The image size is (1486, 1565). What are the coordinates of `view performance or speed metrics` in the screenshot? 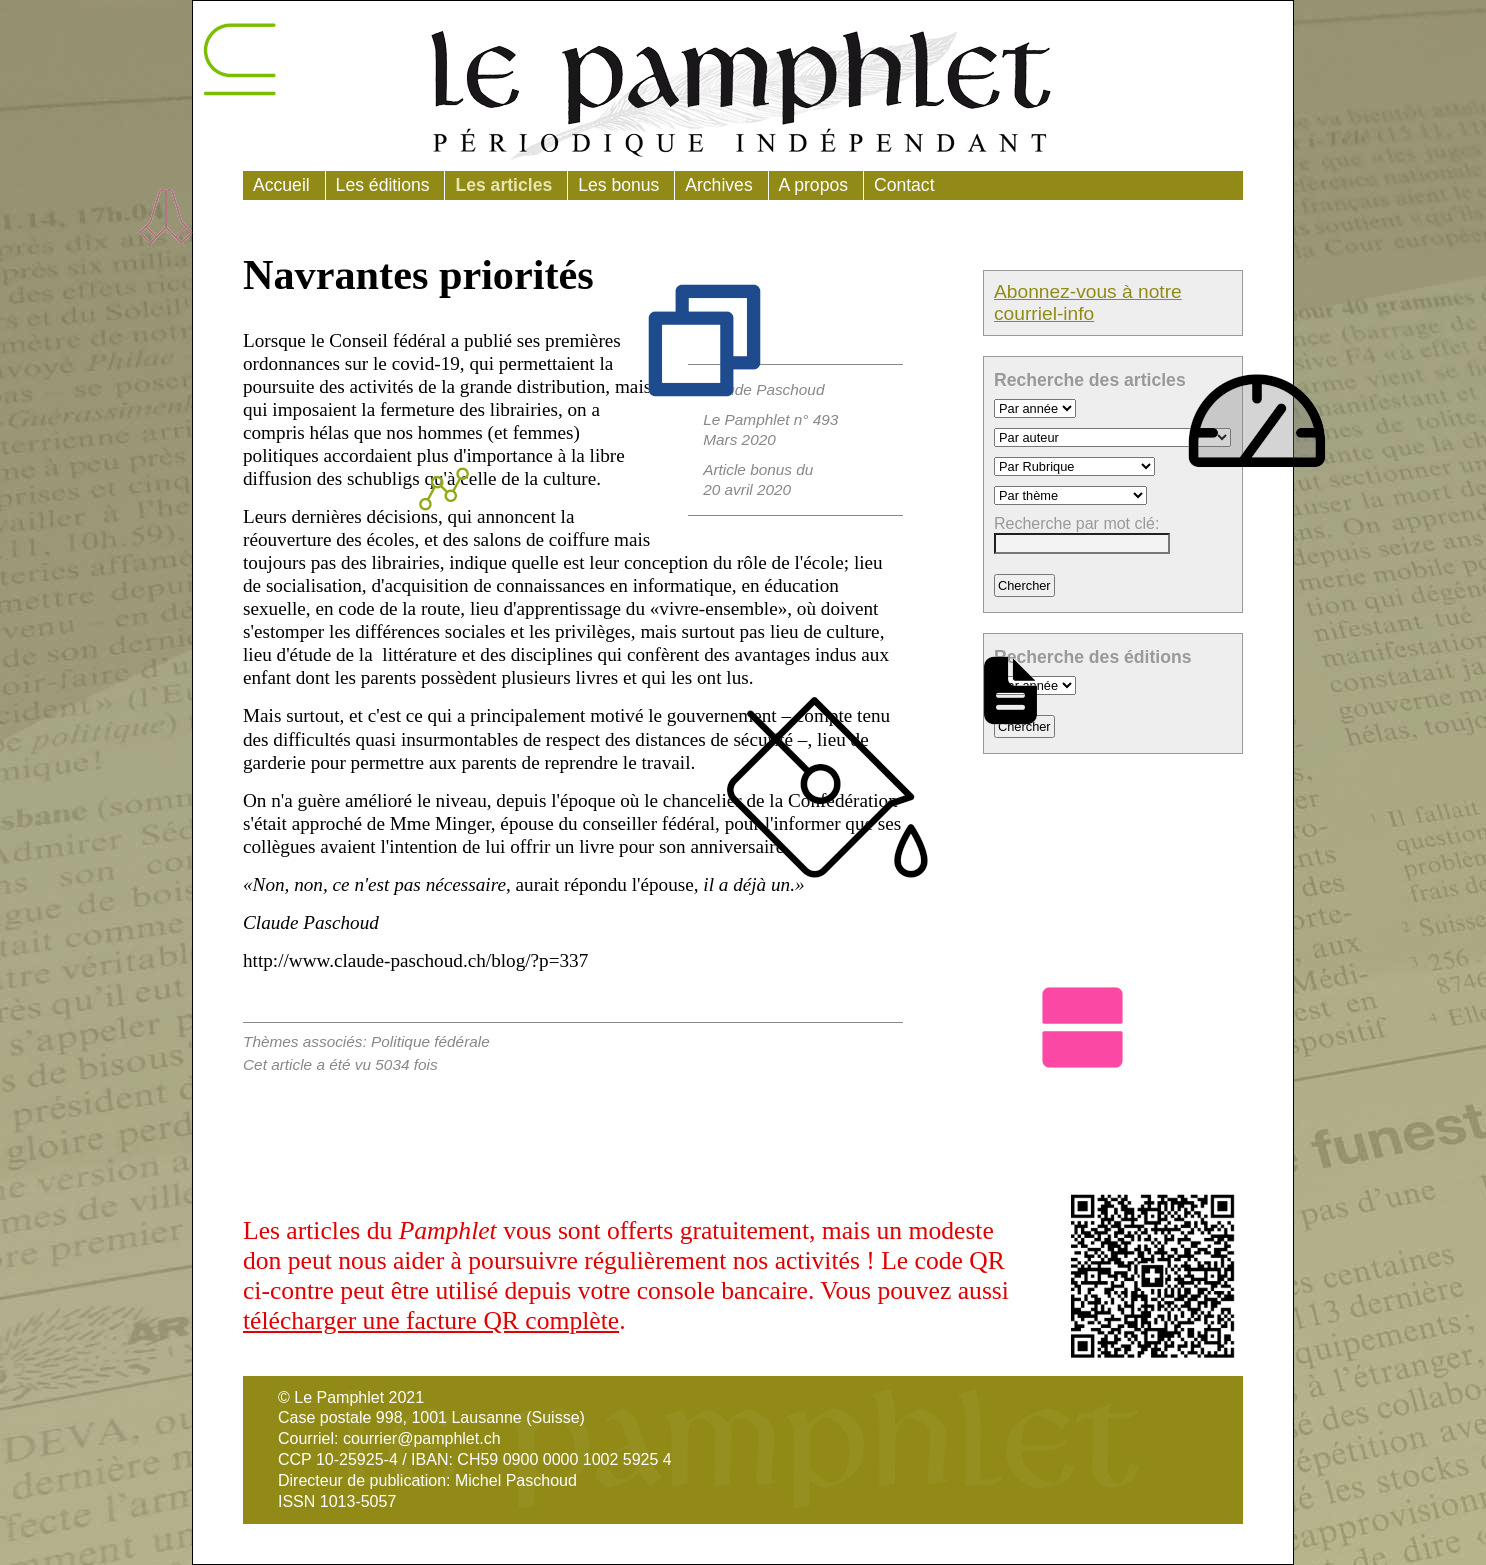 It's located at (1257, 428).